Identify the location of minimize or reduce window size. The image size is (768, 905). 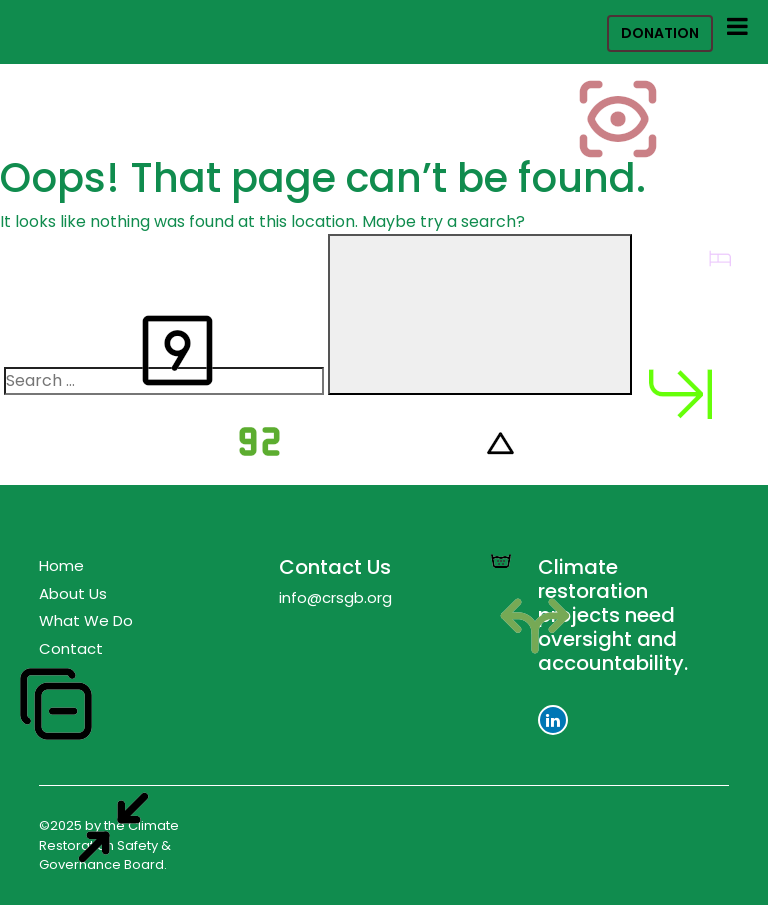
(113, 827).